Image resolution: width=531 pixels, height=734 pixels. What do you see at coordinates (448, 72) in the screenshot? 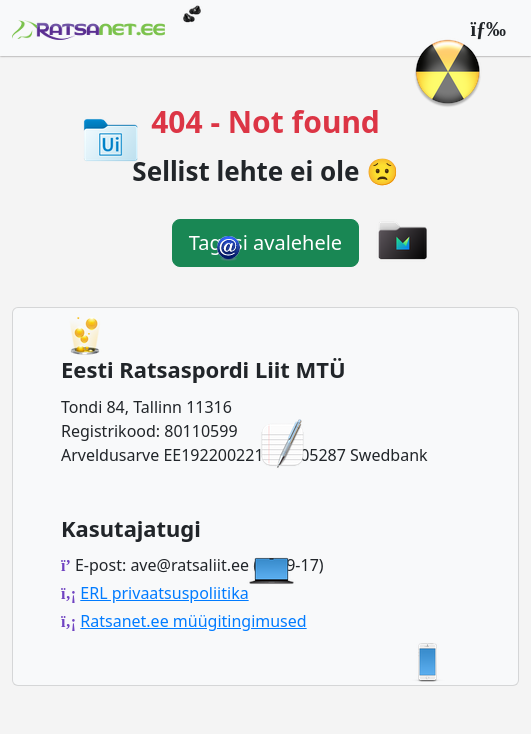
I see `burn files to disc` at bounding box center [448, 72].